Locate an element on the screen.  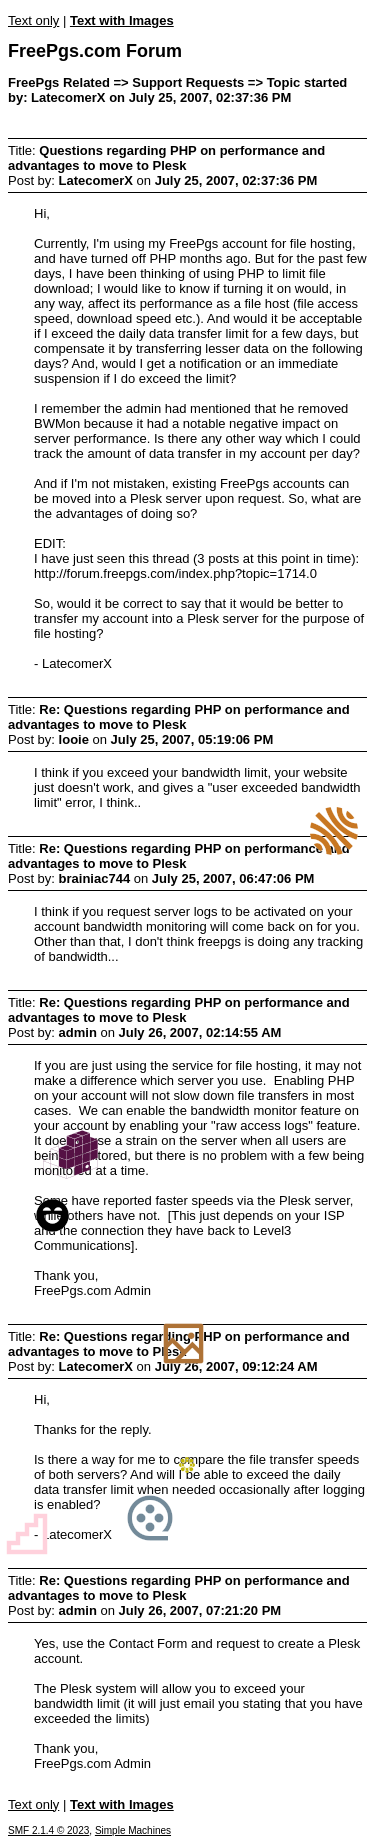
react with laughter to a message is located at coordinates (52, 1215).